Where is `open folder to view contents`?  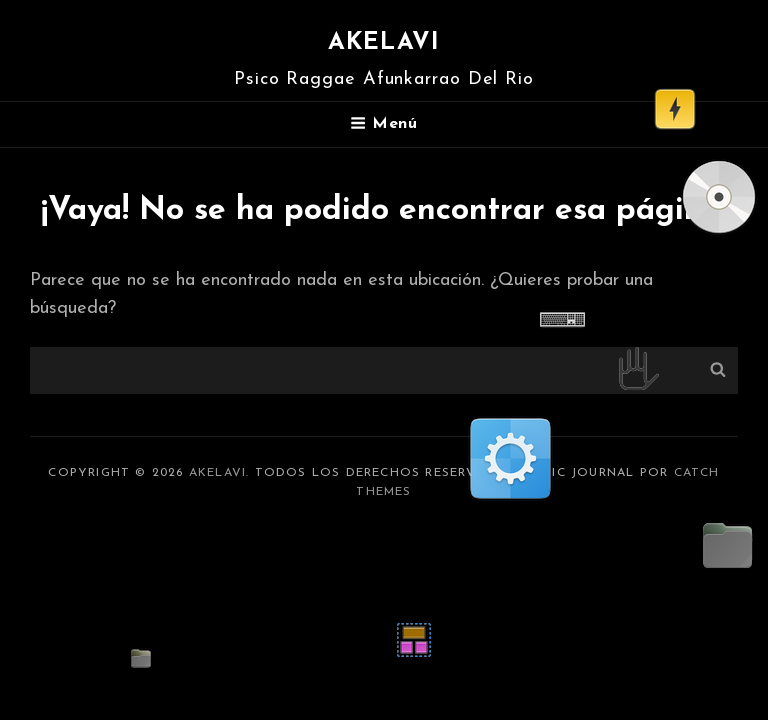 open folder to view contents is located at coordinates (727, 545).